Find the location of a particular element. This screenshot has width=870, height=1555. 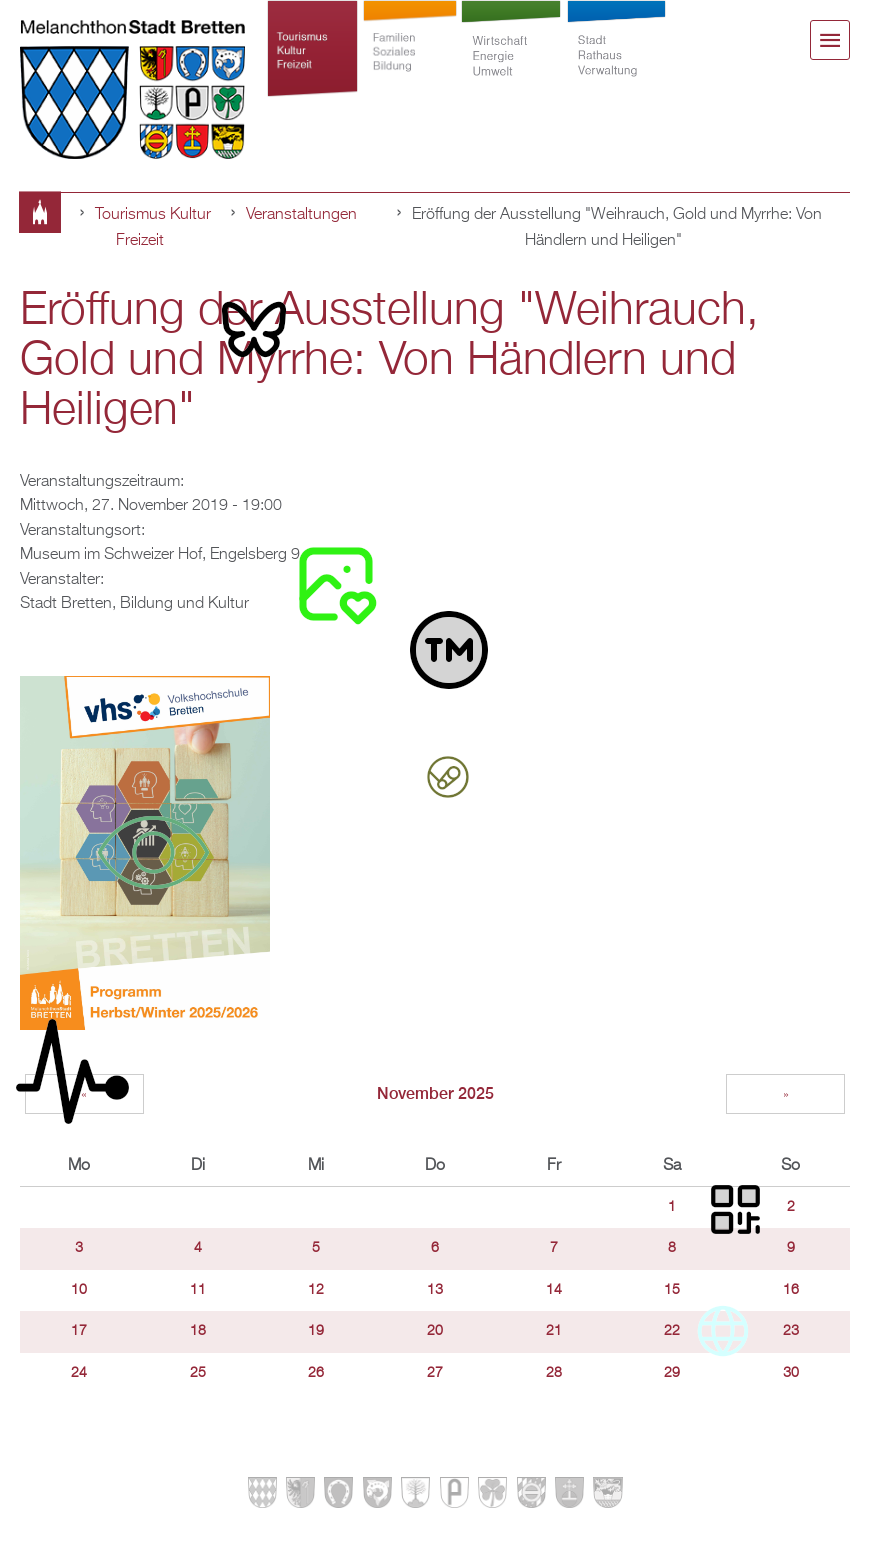

open steam gaming platform is located at coordinates (448, 777).